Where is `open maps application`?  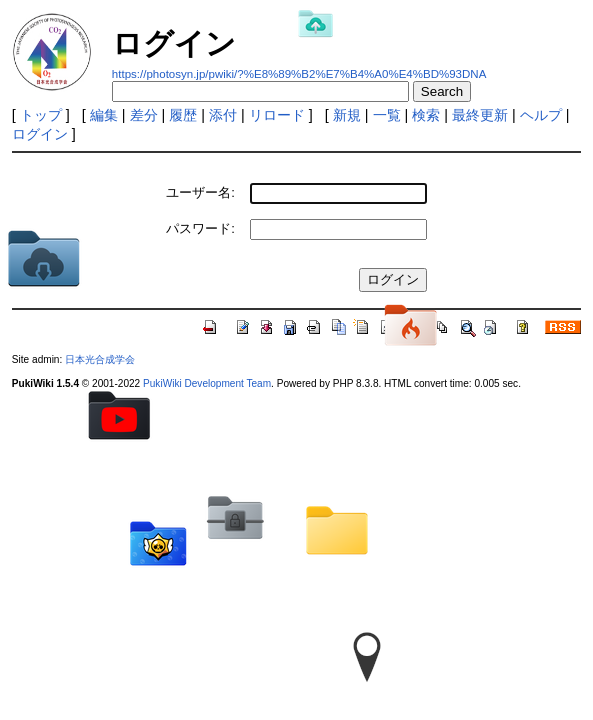 open maps application is located at coordinates (367, 656).